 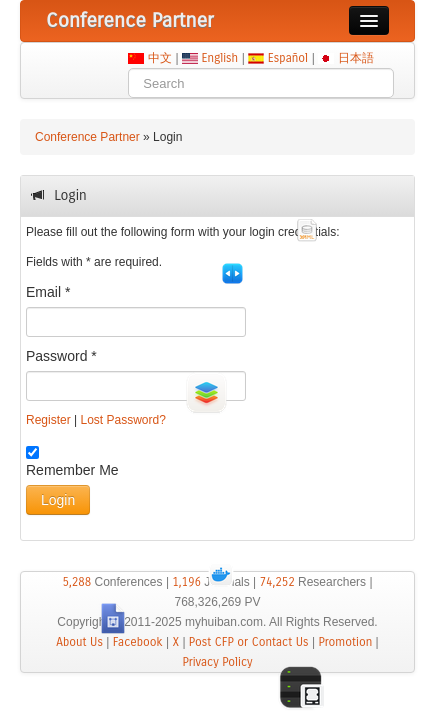 What do you see at coordinates (221, 574) in the screenshot?
I see `open whaler docker container management app` at bounding box center [221, 574].